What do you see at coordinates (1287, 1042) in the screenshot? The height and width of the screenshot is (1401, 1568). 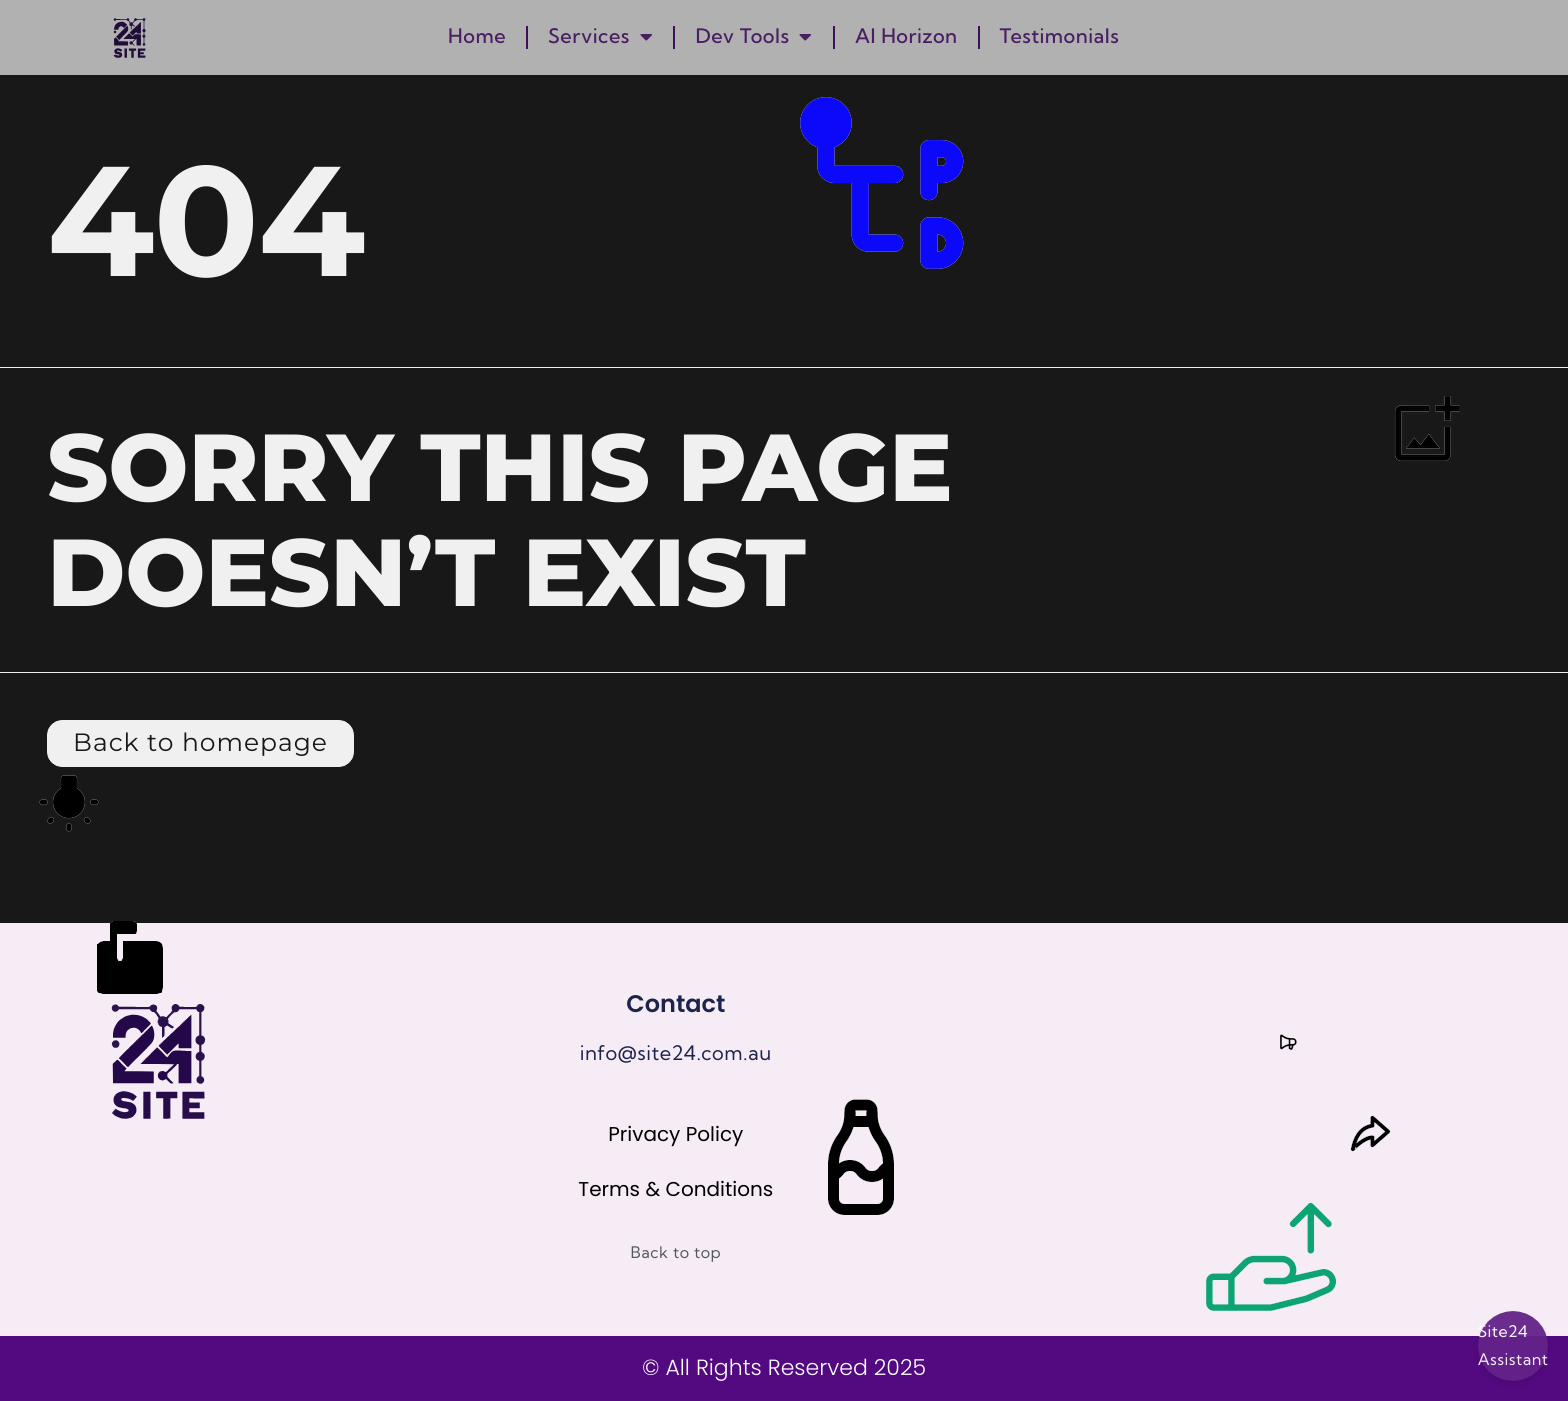 I see `make an announcement or broadcast` at bounding box center [1287, 1042].